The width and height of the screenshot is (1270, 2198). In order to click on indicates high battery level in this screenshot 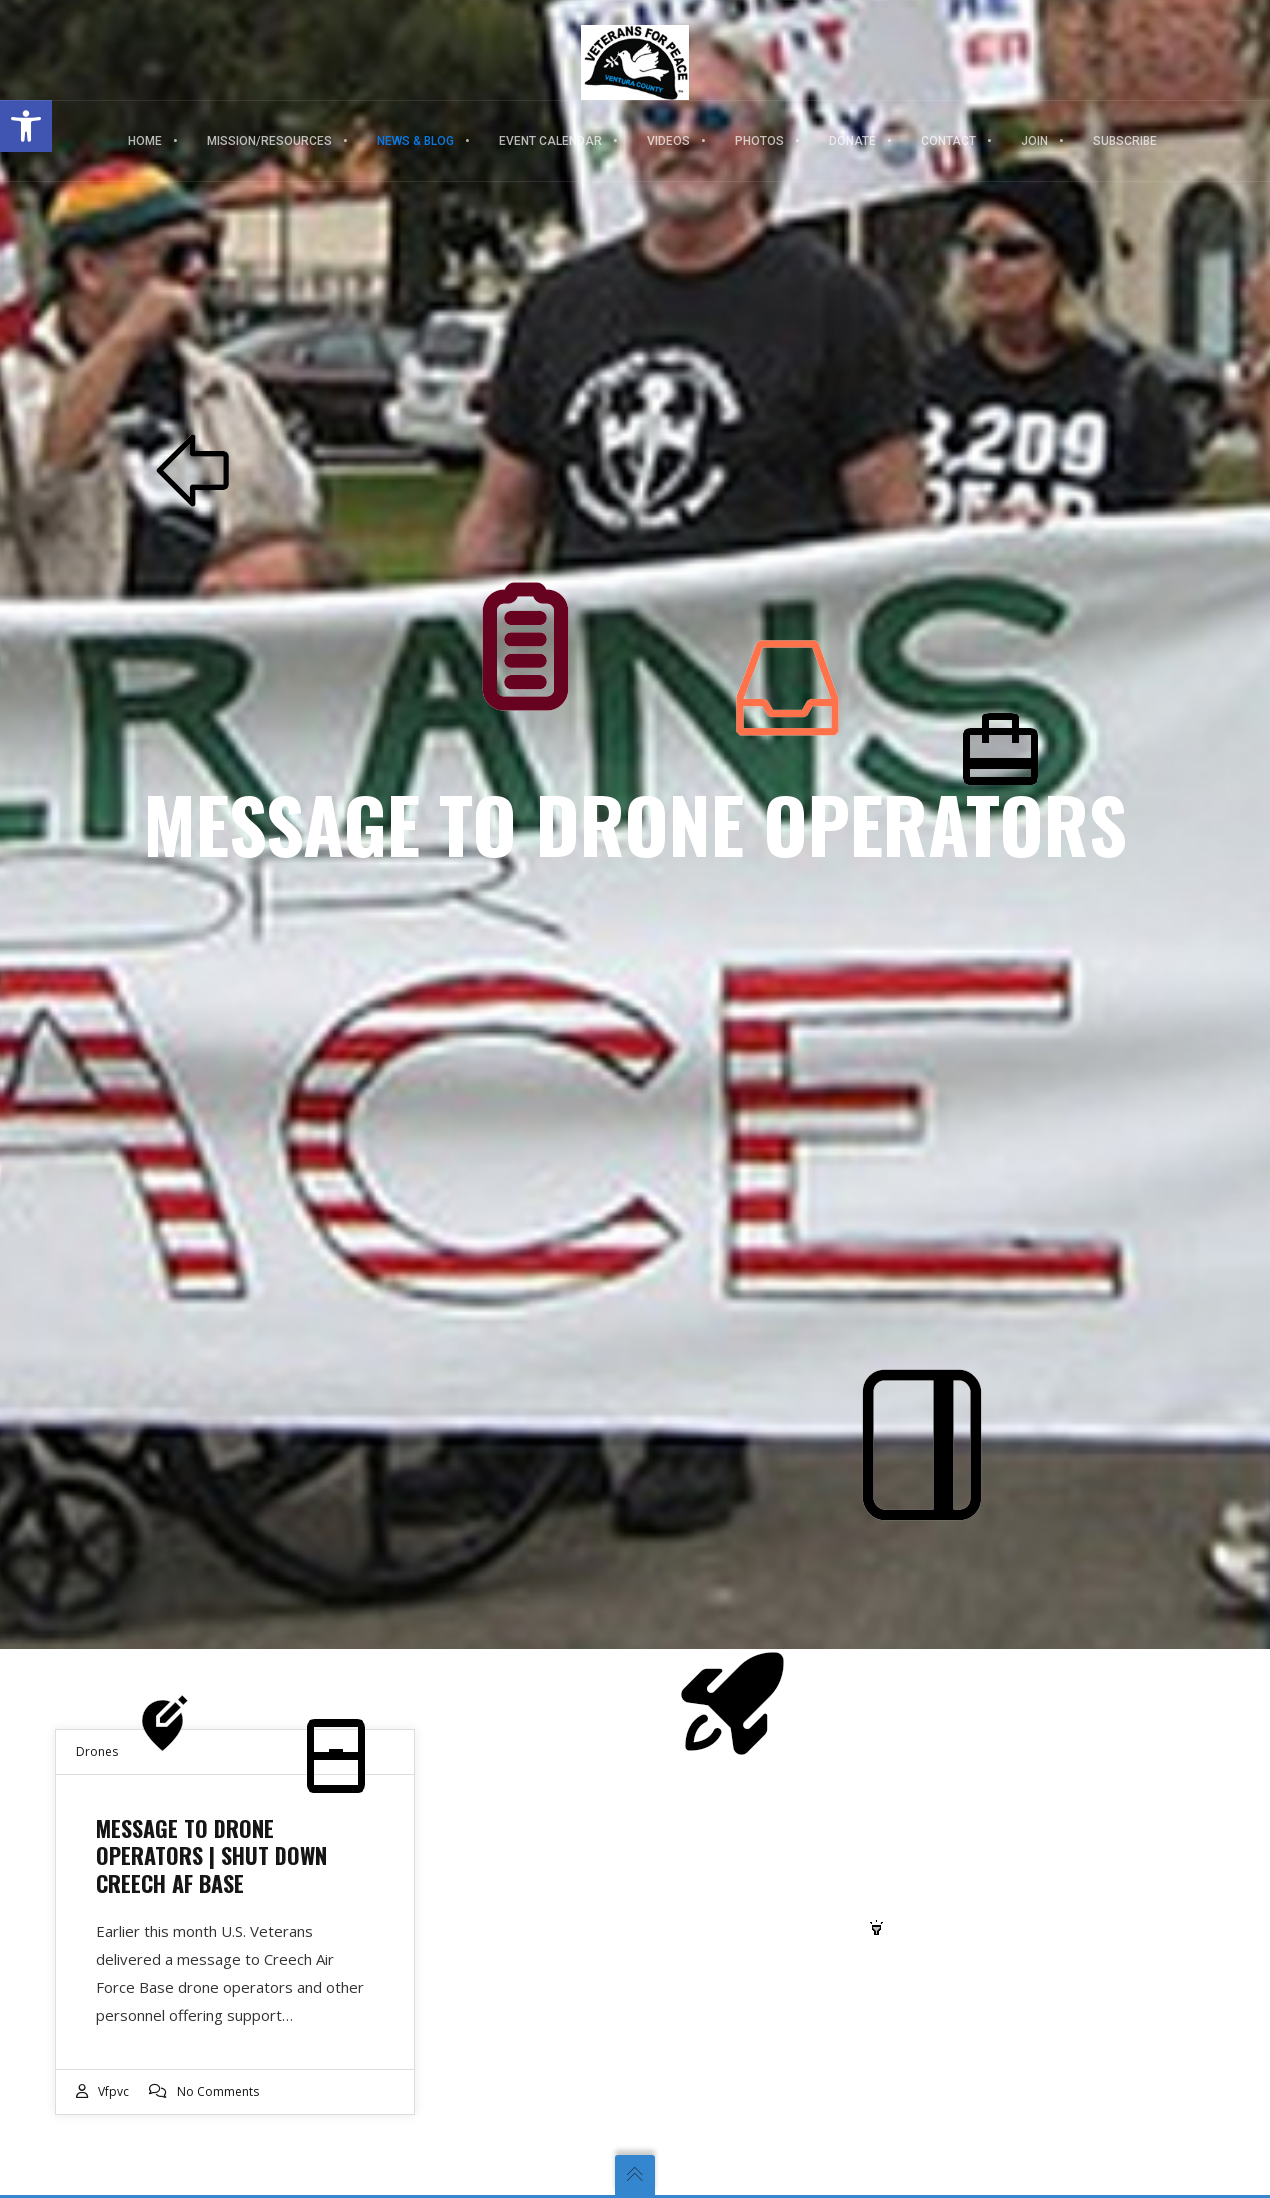, I will do `click(525, 646)`.